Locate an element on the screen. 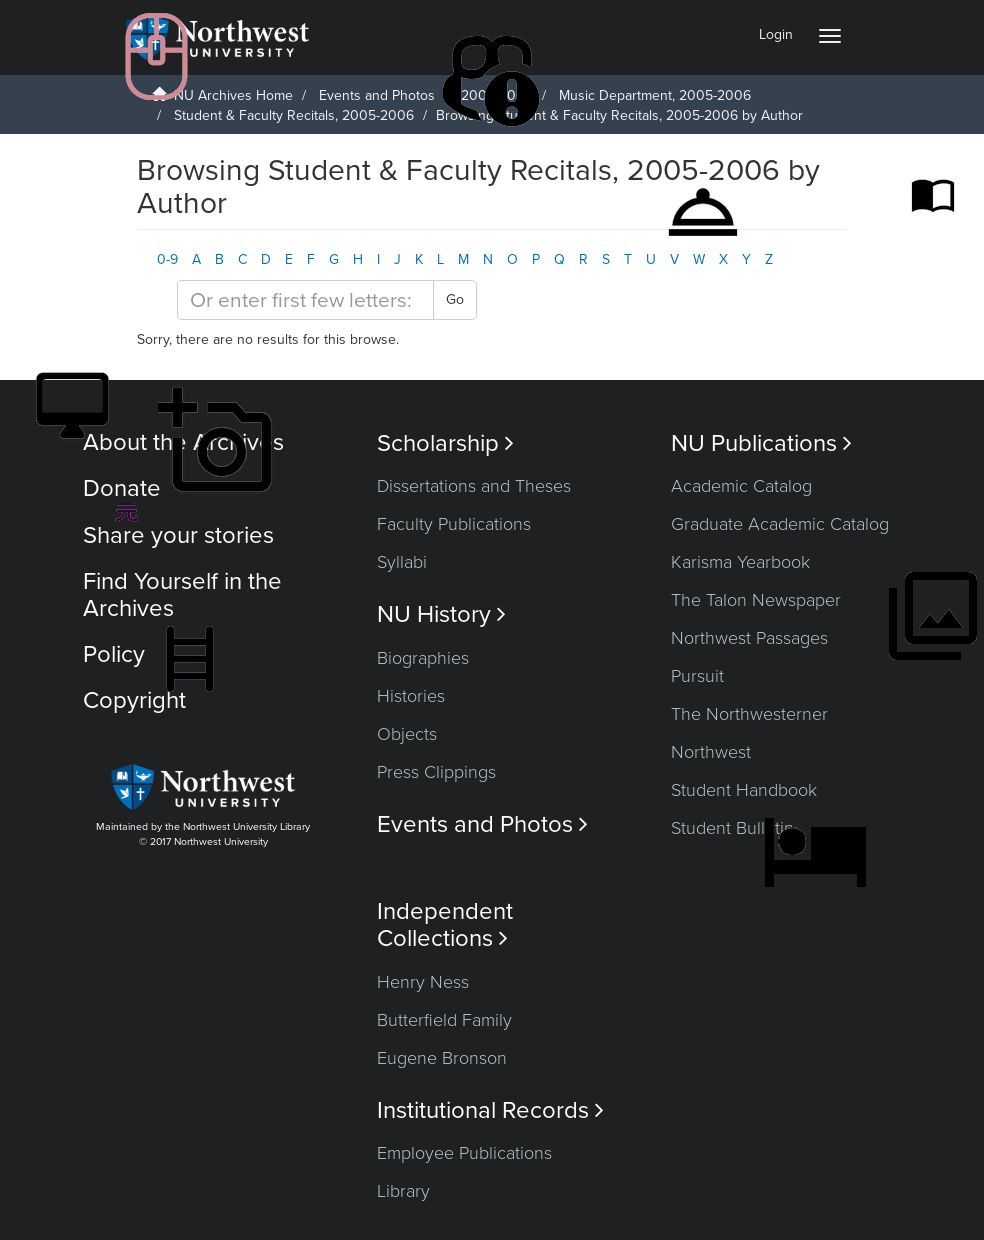 The image size is (984, 1240). filter or sort images in a gallery is located at coordinates (933, 616).